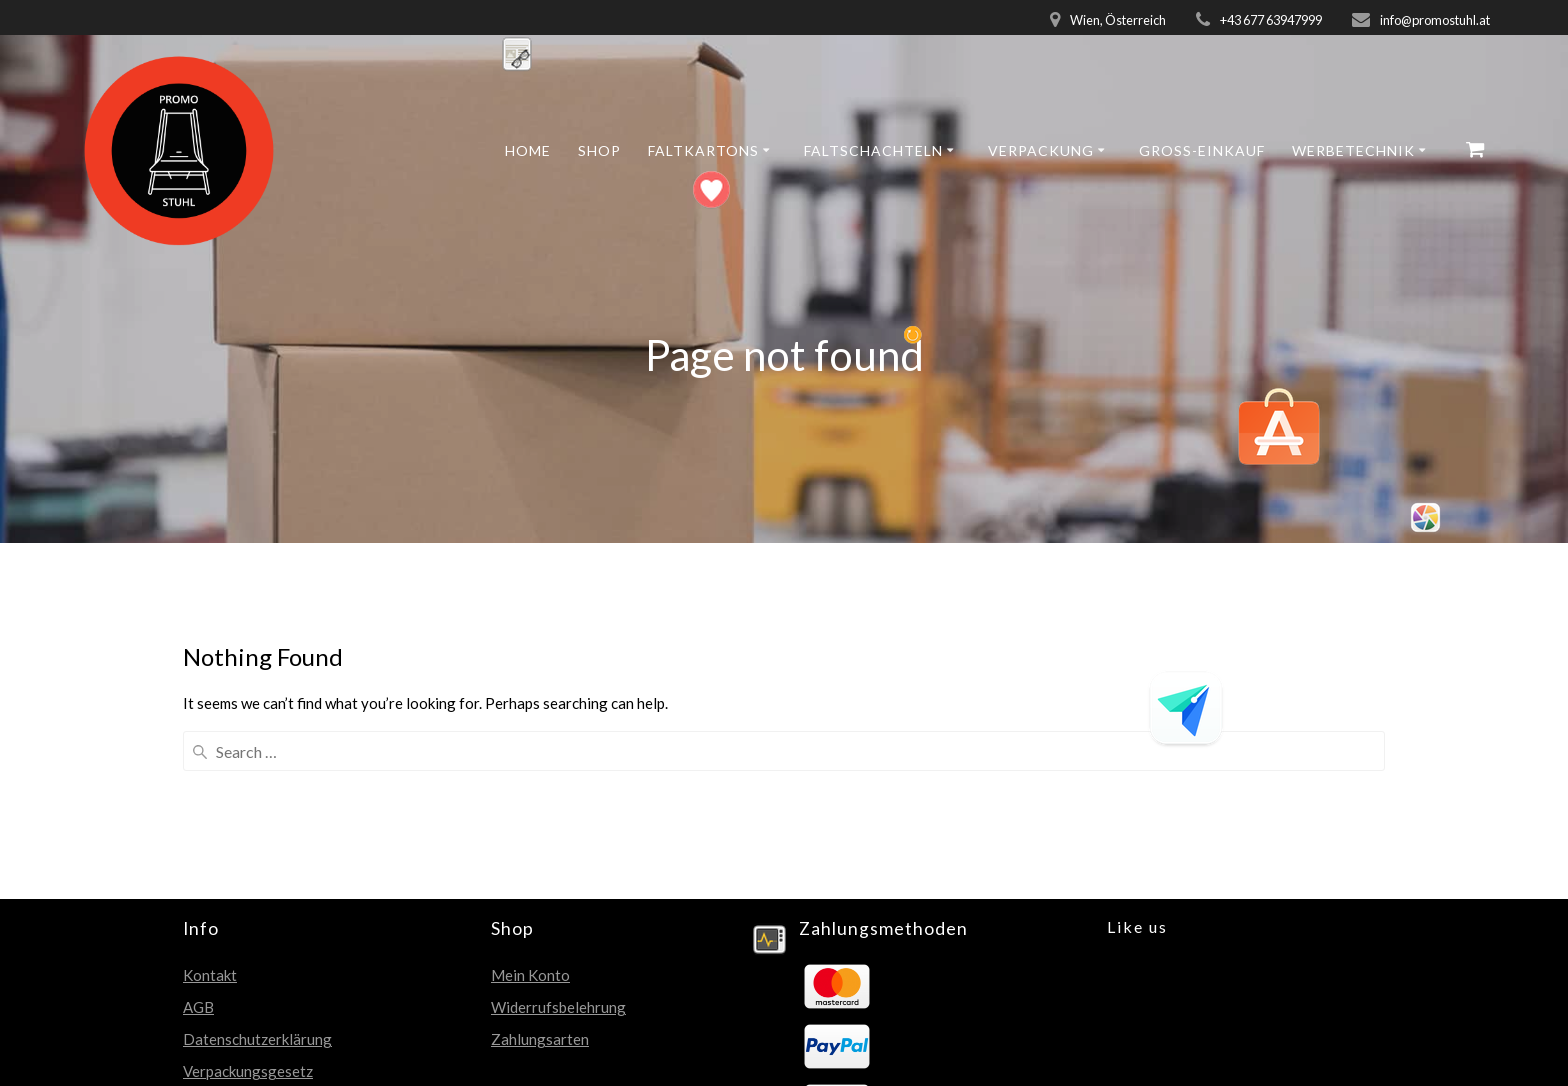  What do you see at coordinates (913, 335) in the screenshot?
I see `restart the system` at bounding box center [913, 335].